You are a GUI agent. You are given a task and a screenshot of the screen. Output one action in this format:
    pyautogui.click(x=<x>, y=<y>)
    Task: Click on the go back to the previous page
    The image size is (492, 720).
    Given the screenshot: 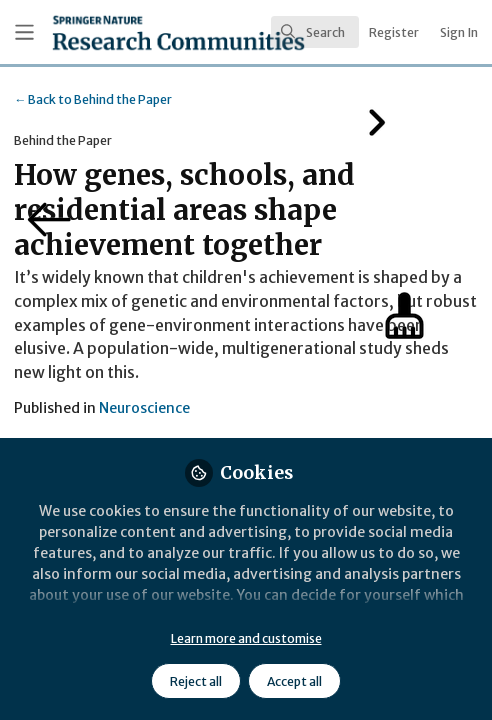 What is the action you would take?
    pyautogui.click(x=49, y=219)
    